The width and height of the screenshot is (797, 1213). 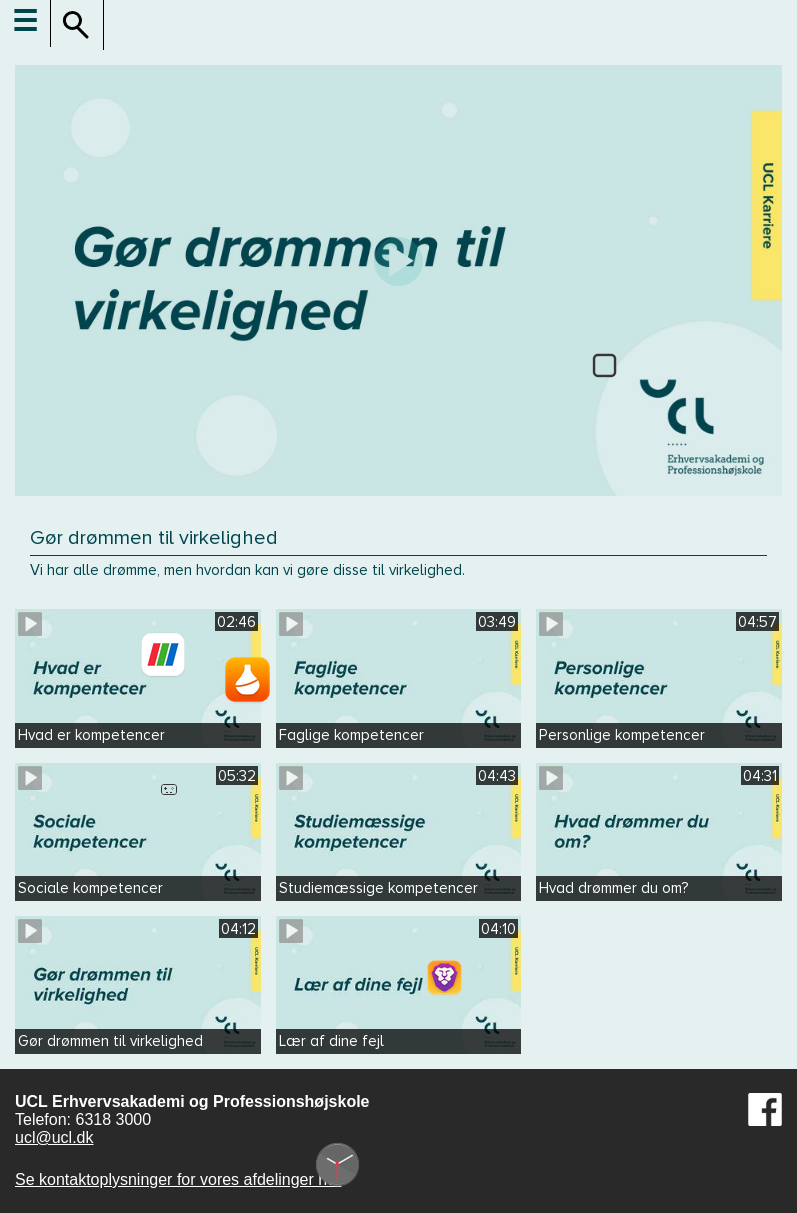 I want to click on open ParaView application, so click(x=163, y=655).